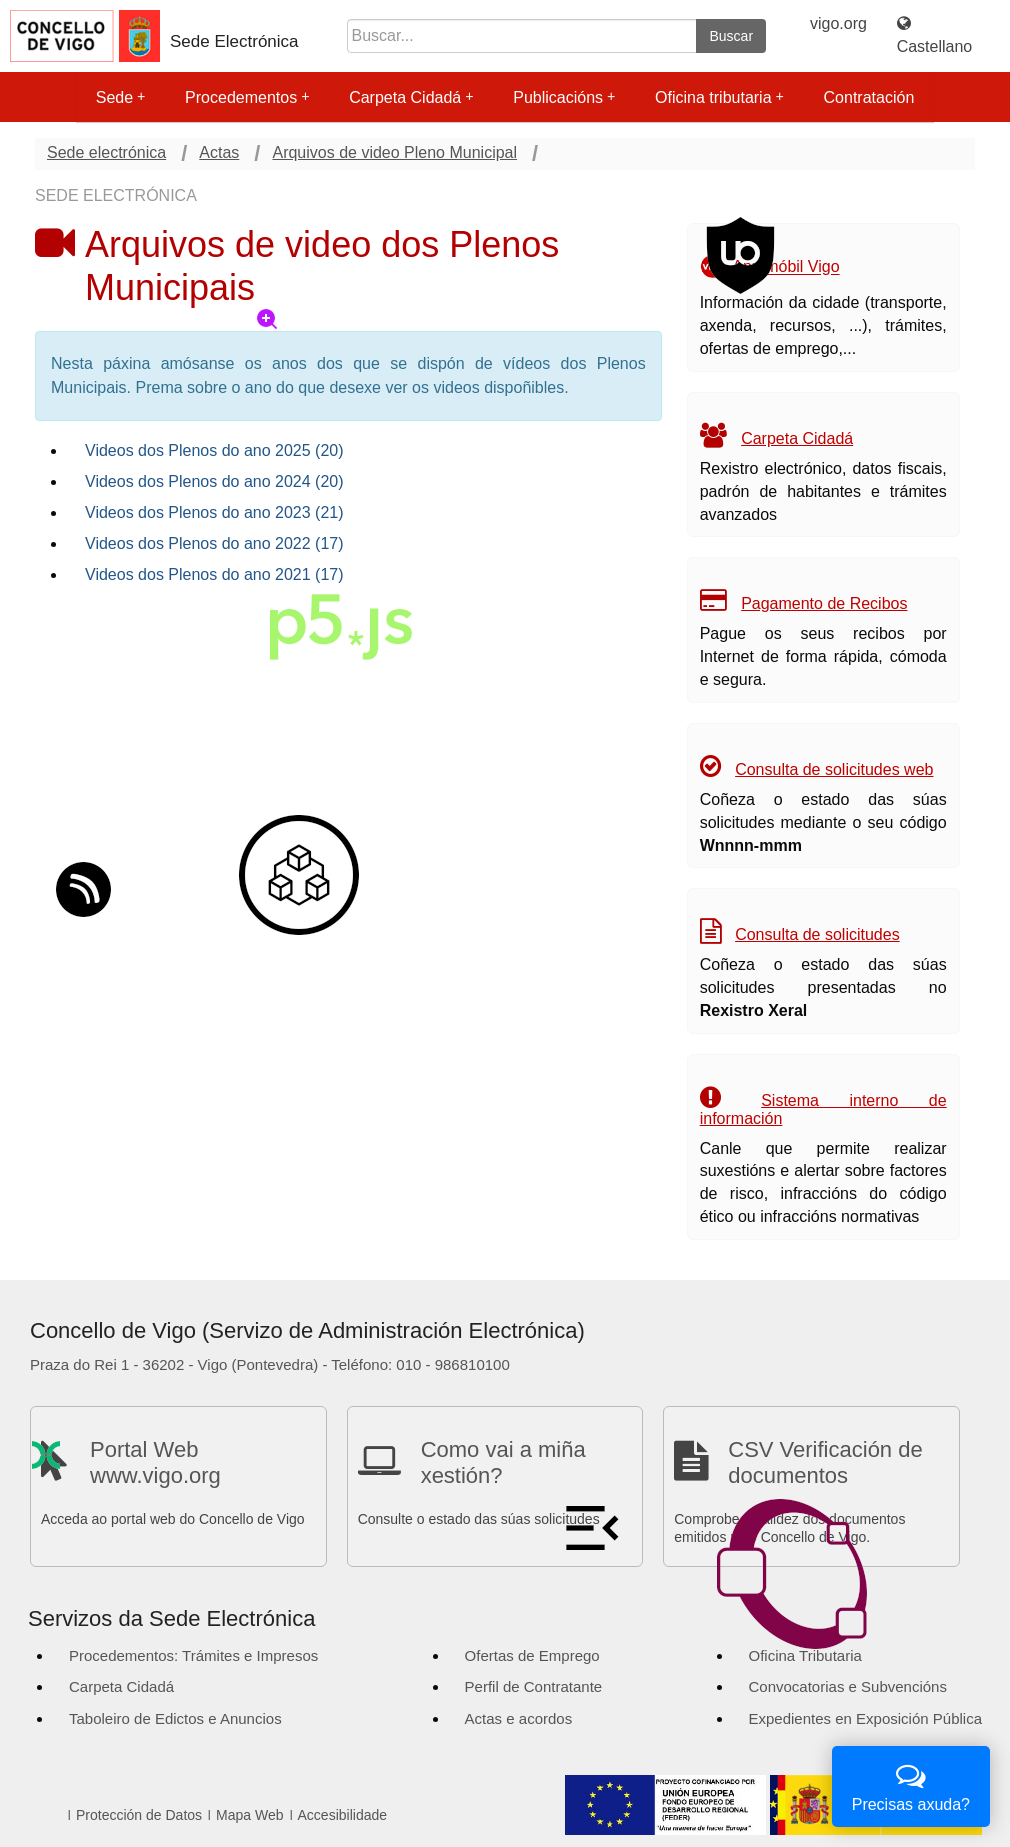 This screenshot has width=1010, height=1847. What do you see at coordinates (341, 627) in the screenshot?
I see `p5.js creative coding library logo` at bounding box center [341, 627].